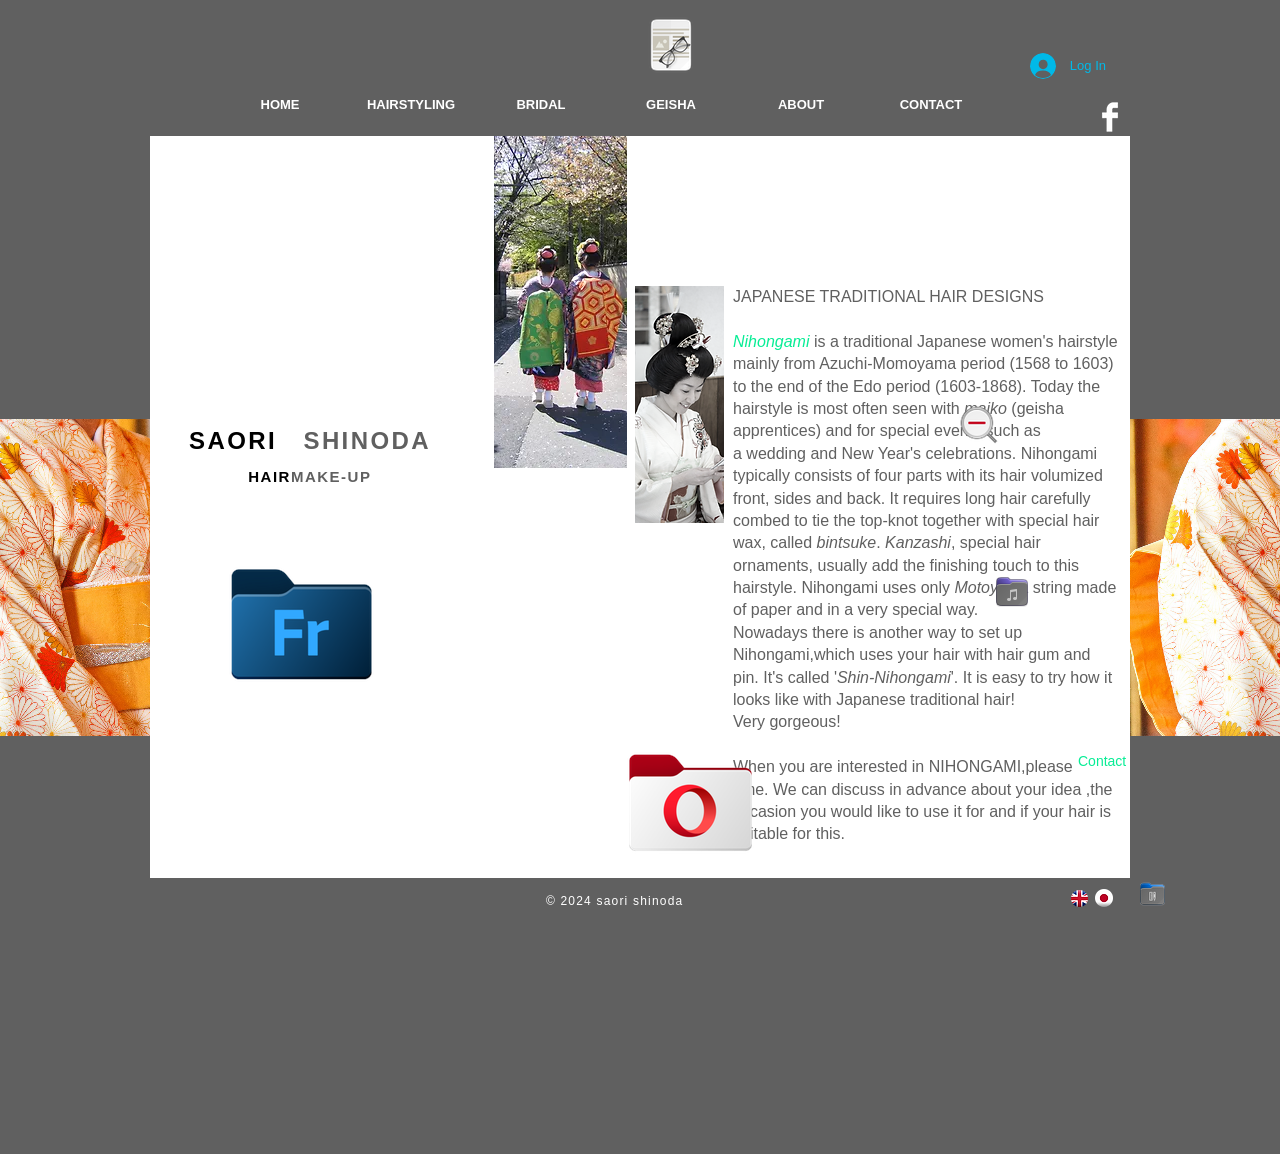  I want to click on zoom out on file or document view, so click(979, 425).